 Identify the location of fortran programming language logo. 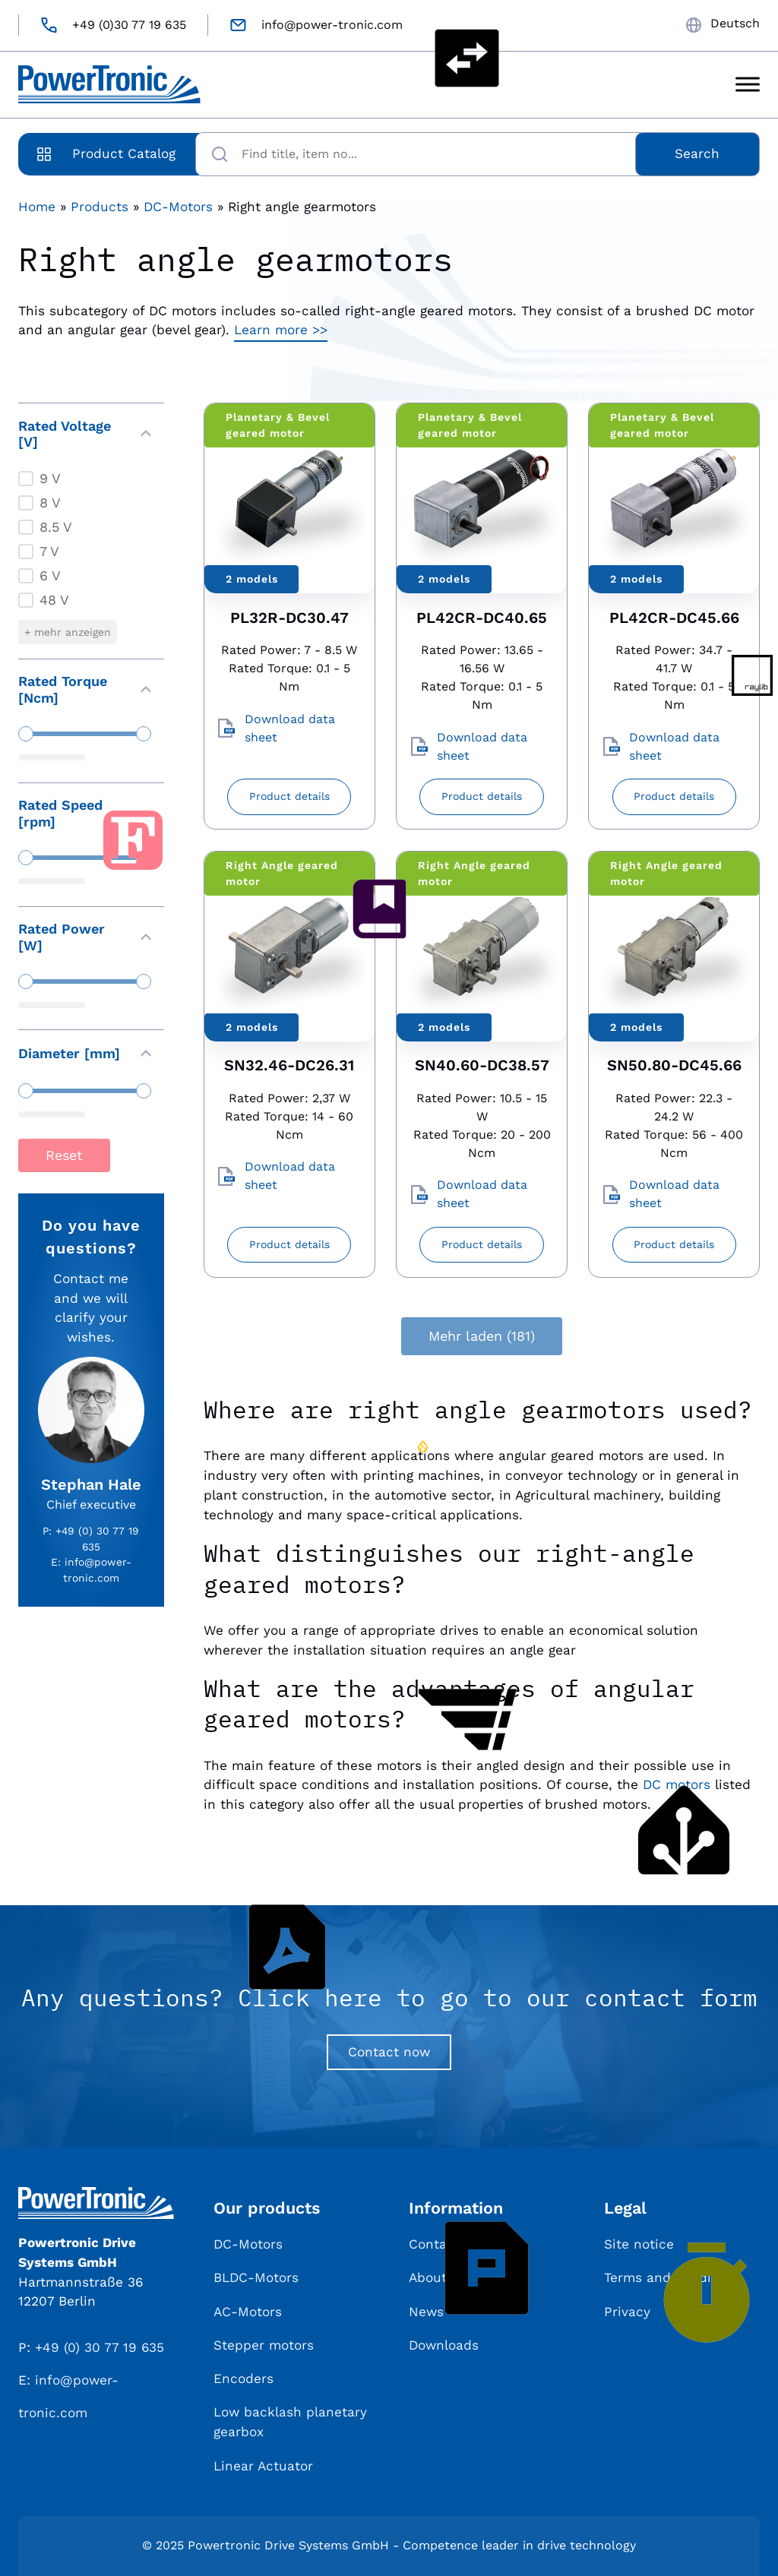
(133, 840).